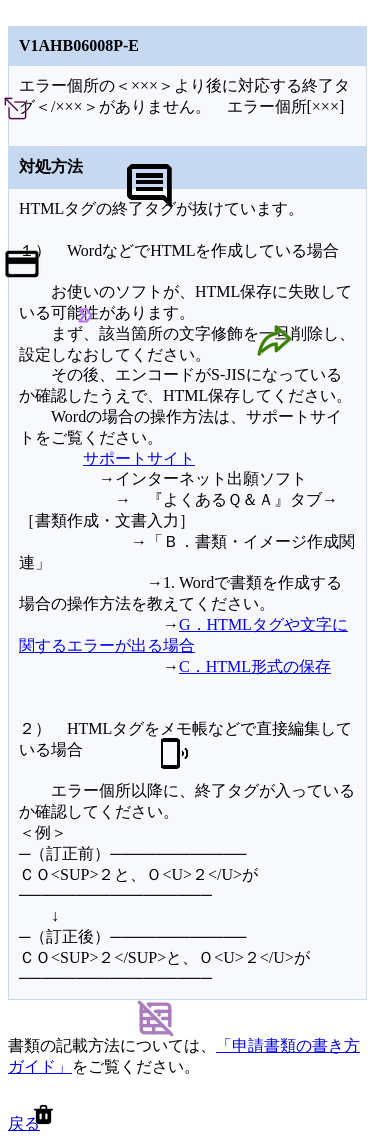 The width and height of the screenshot is (375, 1143). I want to click on navigate to the next item or step, so click(85, 315).